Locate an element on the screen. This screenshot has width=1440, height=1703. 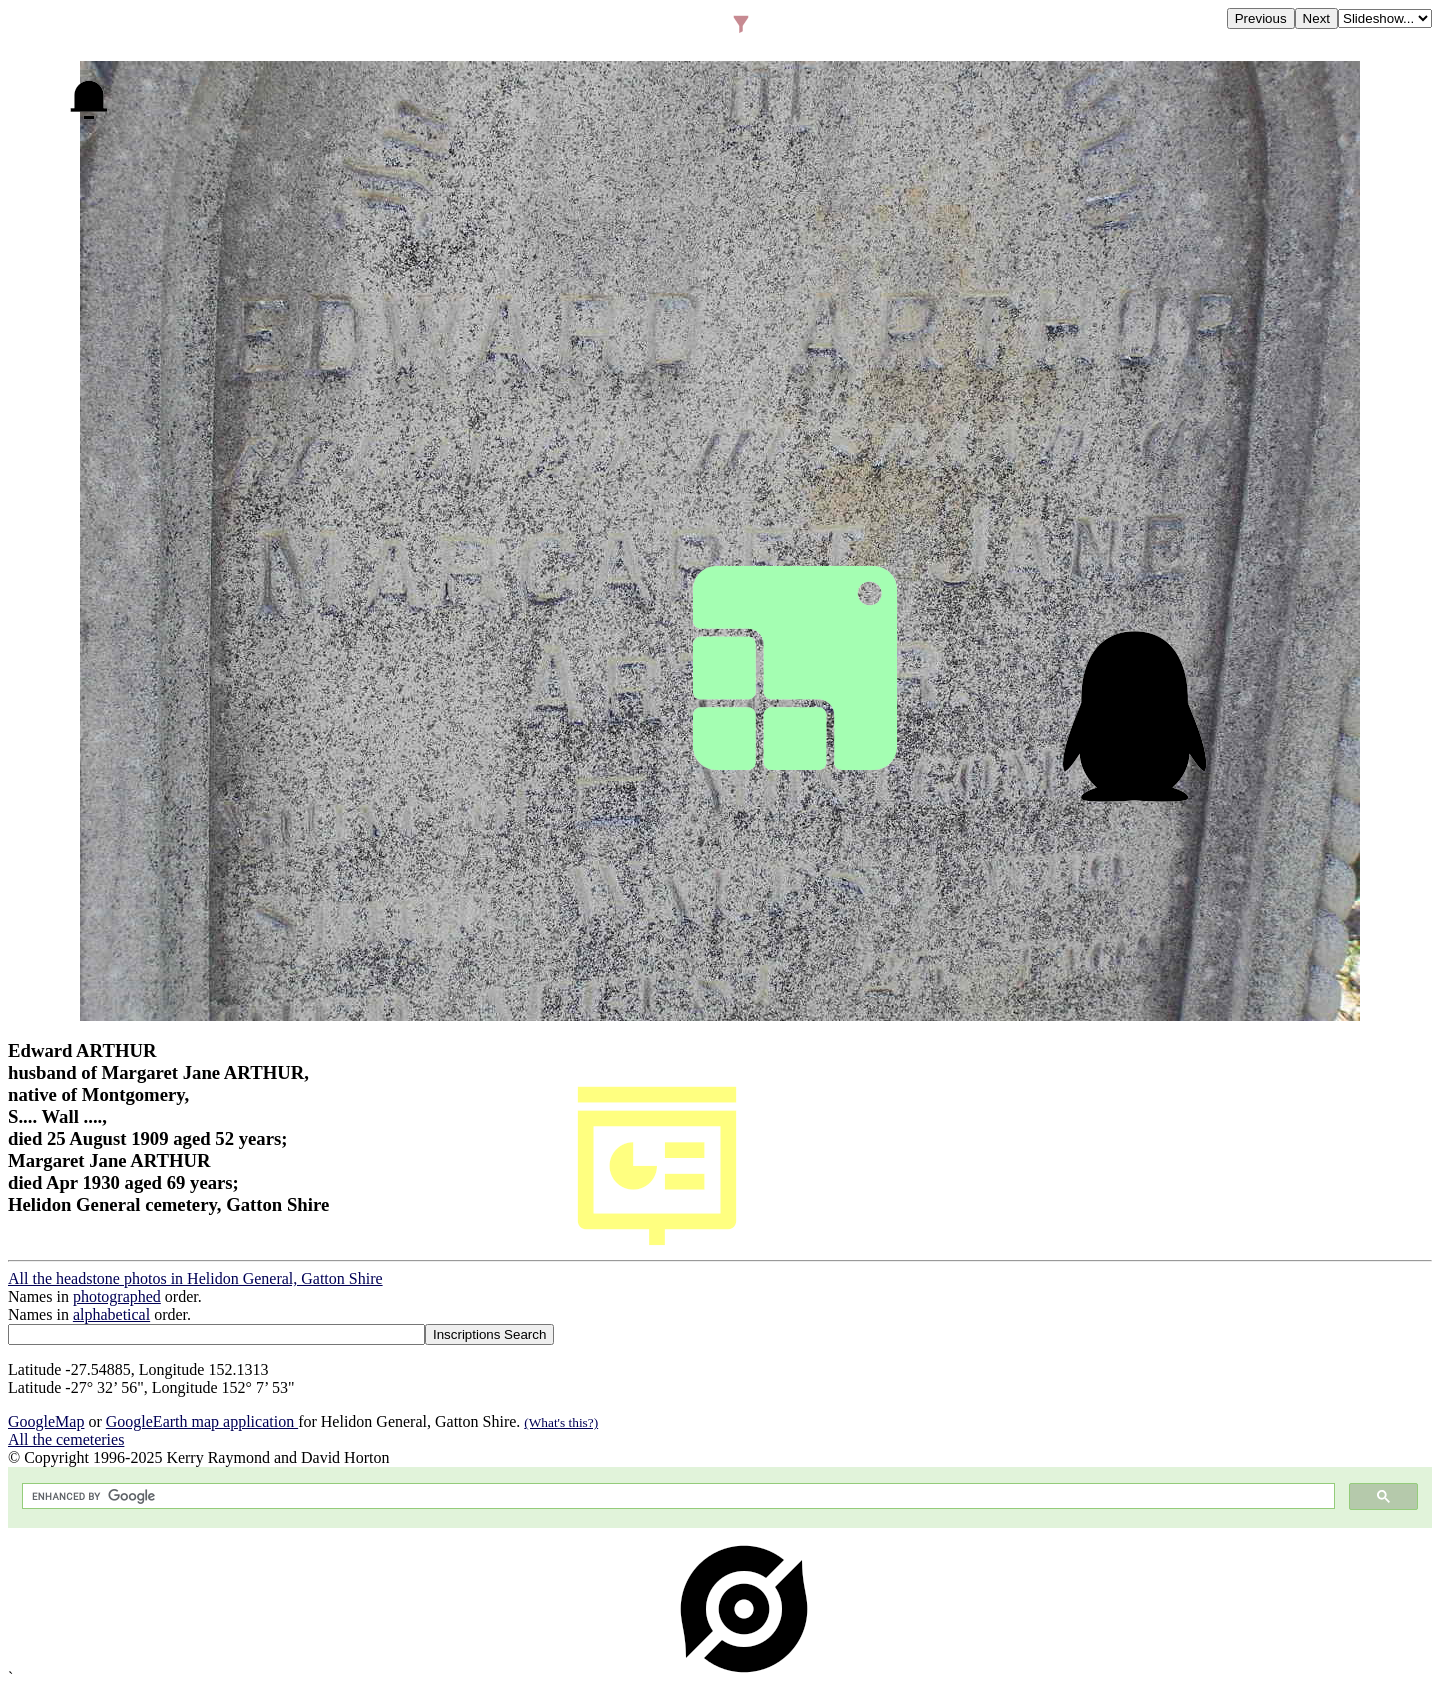
notification or alert indicator is located at coordinates (89, 99).